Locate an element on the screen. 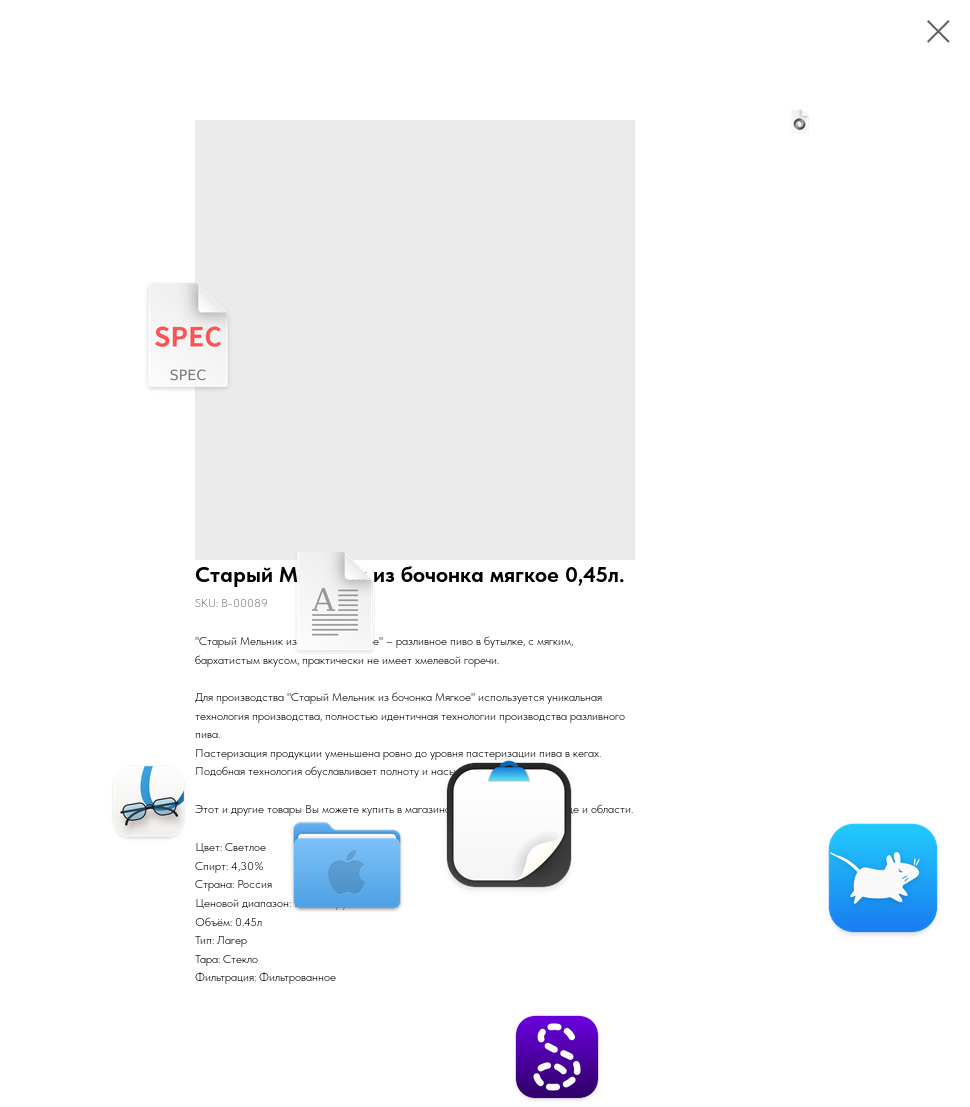 The width and height of the screenshot is (970, 1107). open Seamly2D pattern drafting application is located at coordinates (557, 1057).